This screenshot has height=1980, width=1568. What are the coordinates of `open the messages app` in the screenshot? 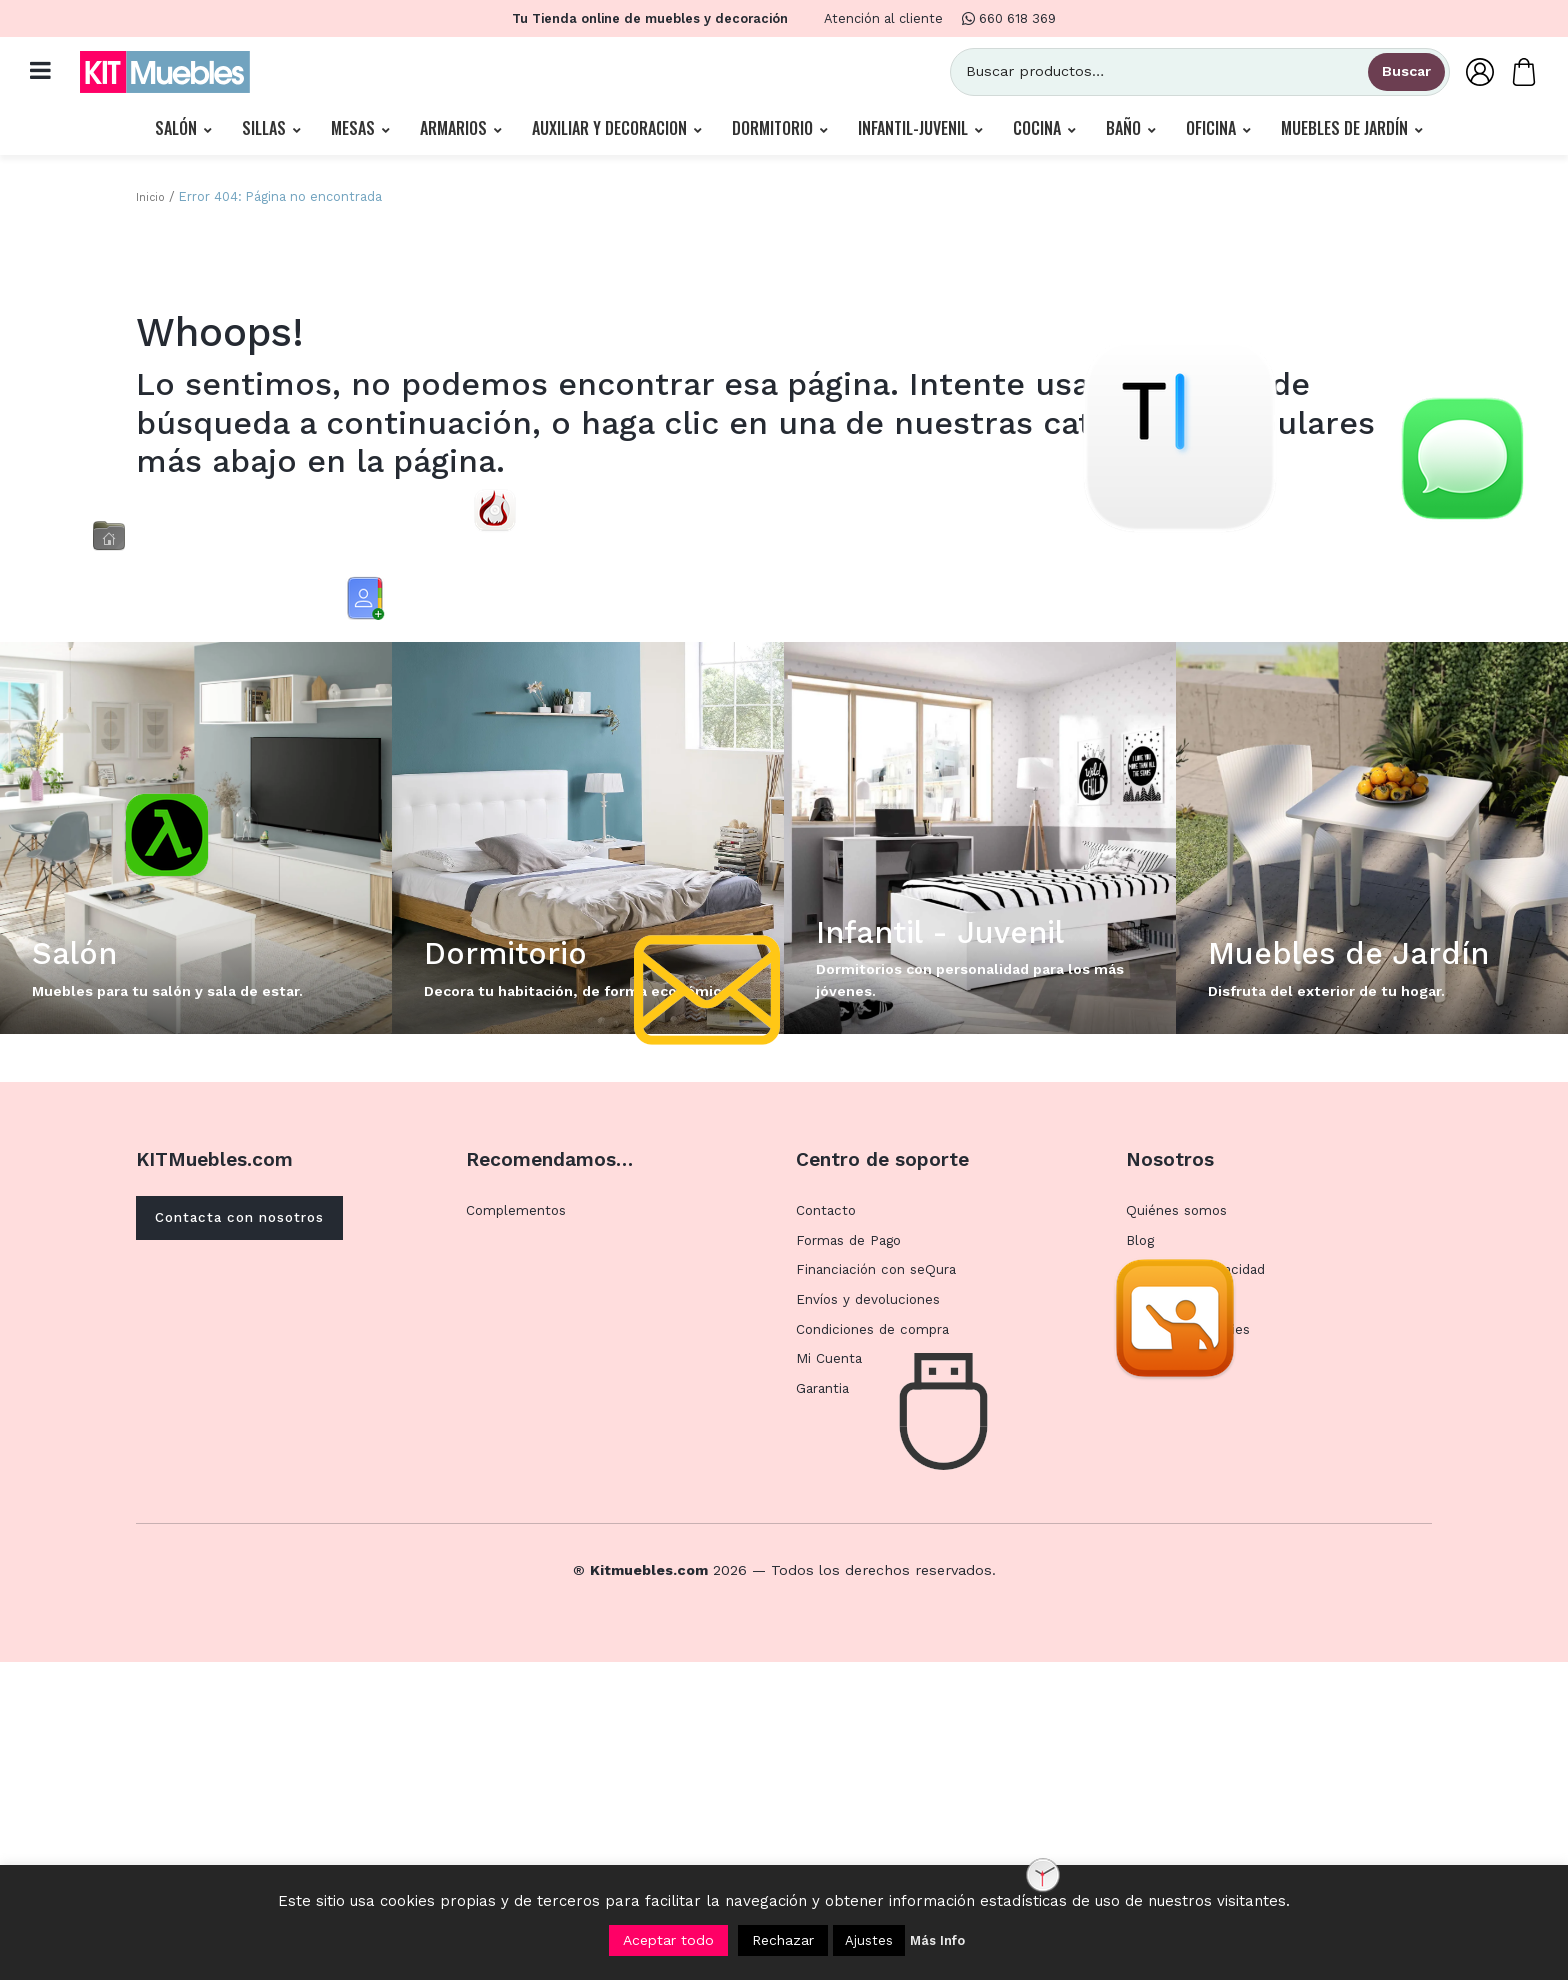 It's located at (1462, 458).